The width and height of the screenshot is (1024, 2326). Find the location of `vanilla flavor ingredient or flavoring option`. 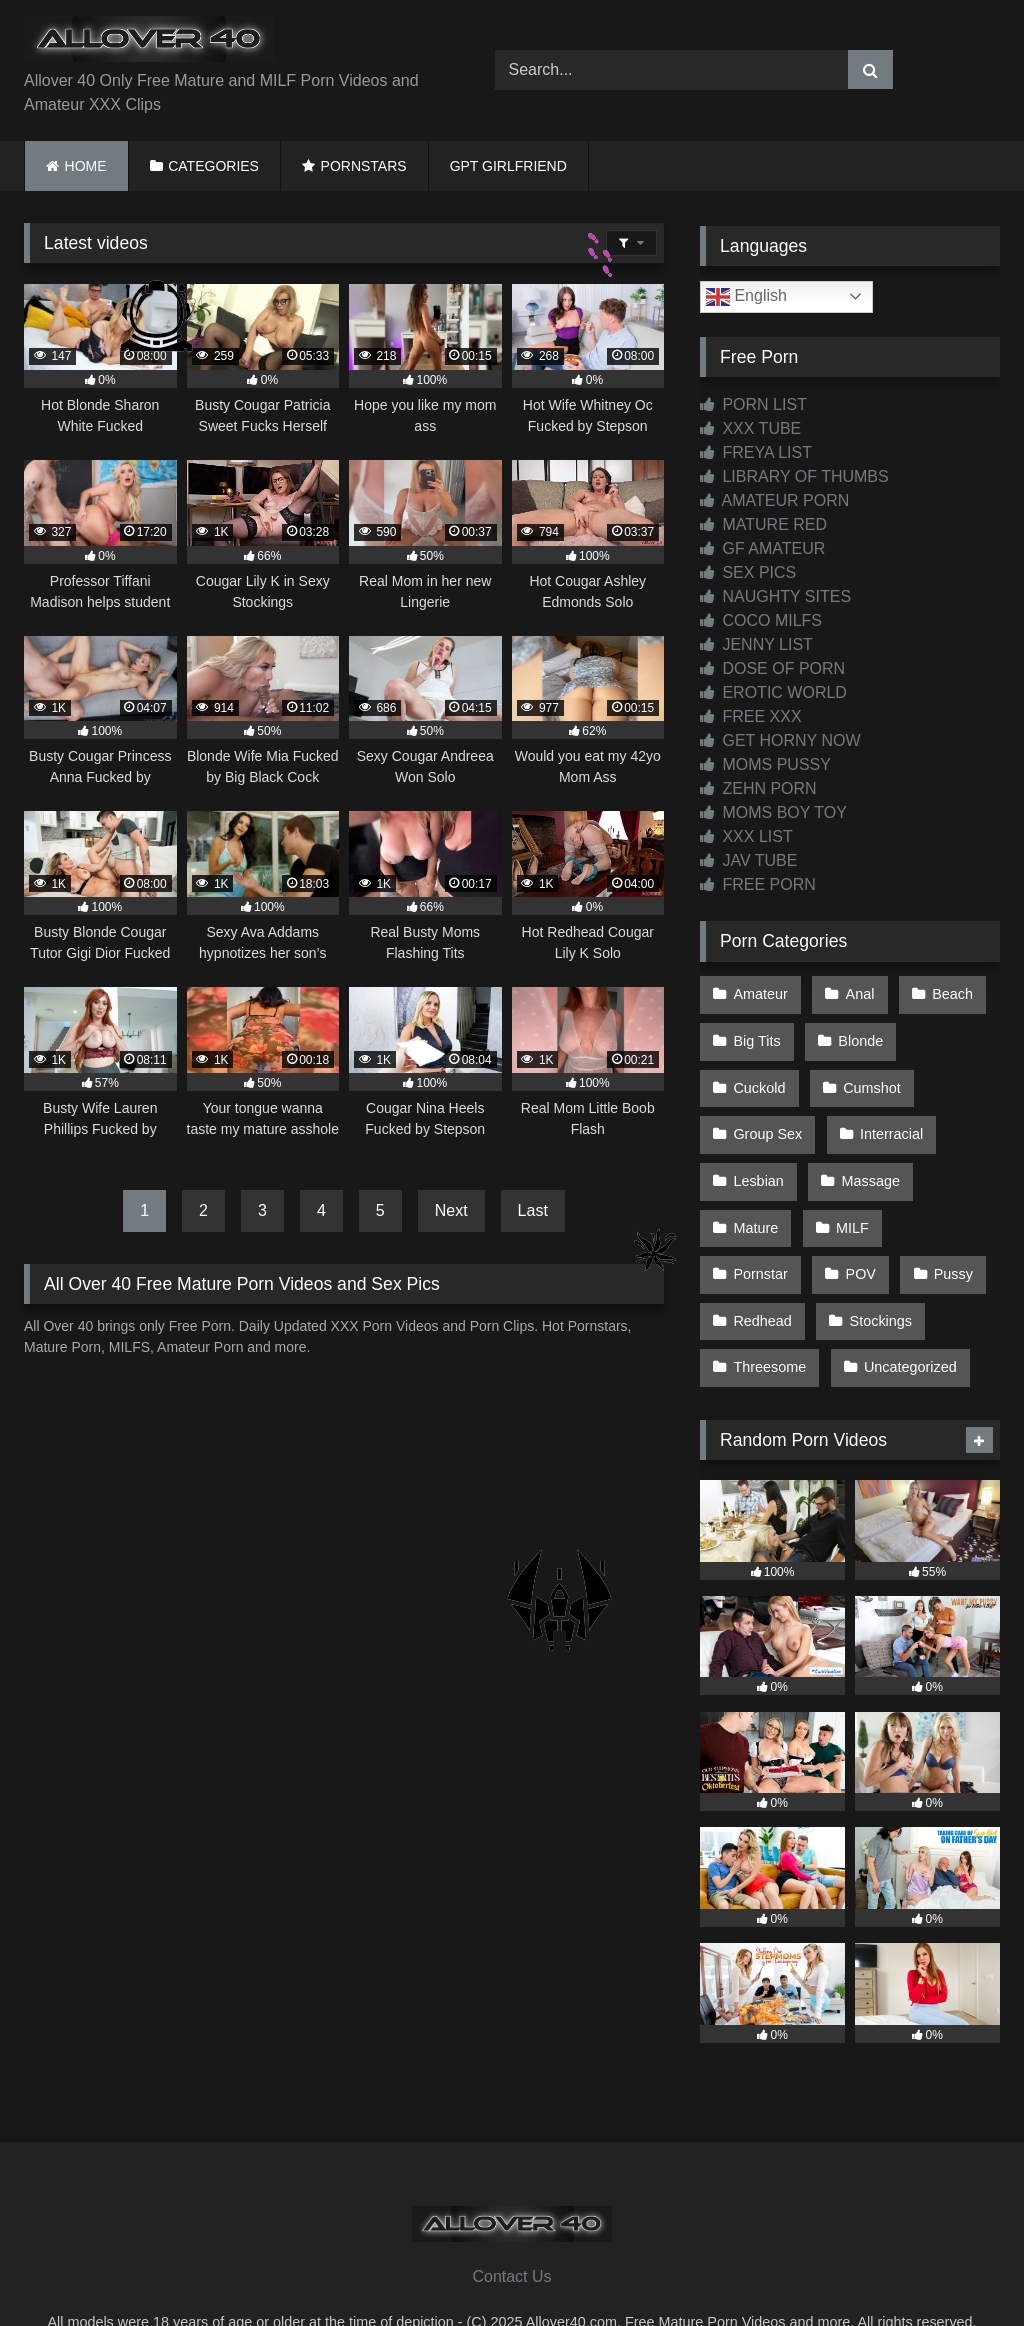

vanilla flavor ingredient or flavoring option is located at coordinates (655, 1249).